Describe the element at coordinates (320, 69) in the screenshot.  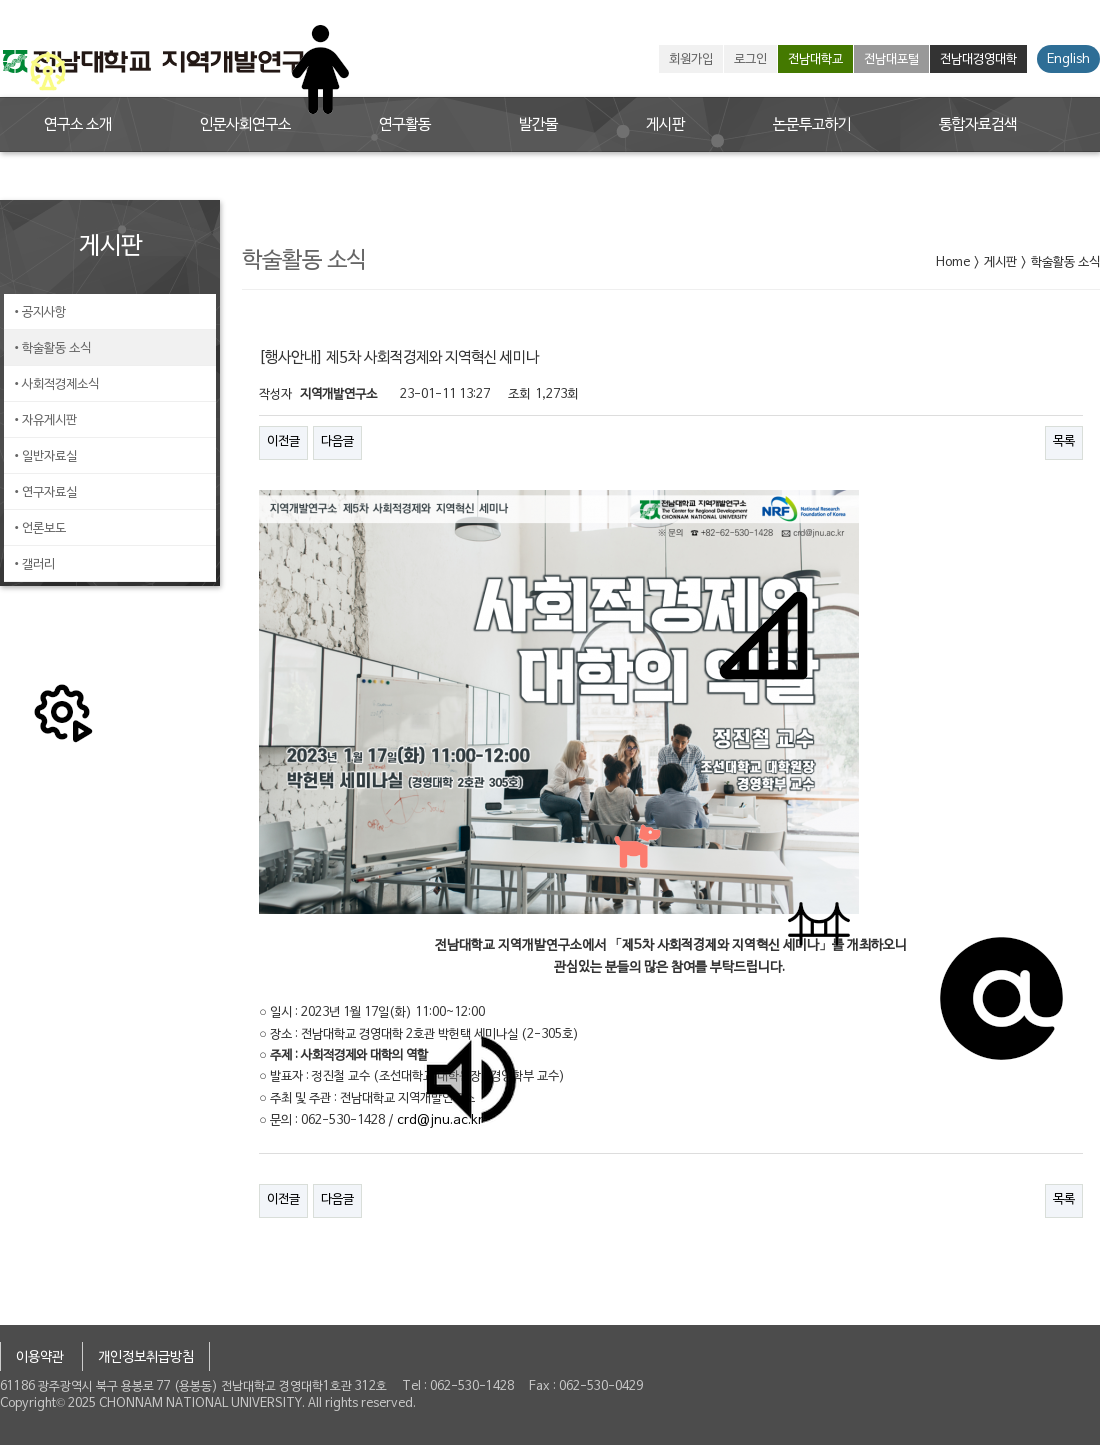
I see `indicates female or women's restroom` at that location.